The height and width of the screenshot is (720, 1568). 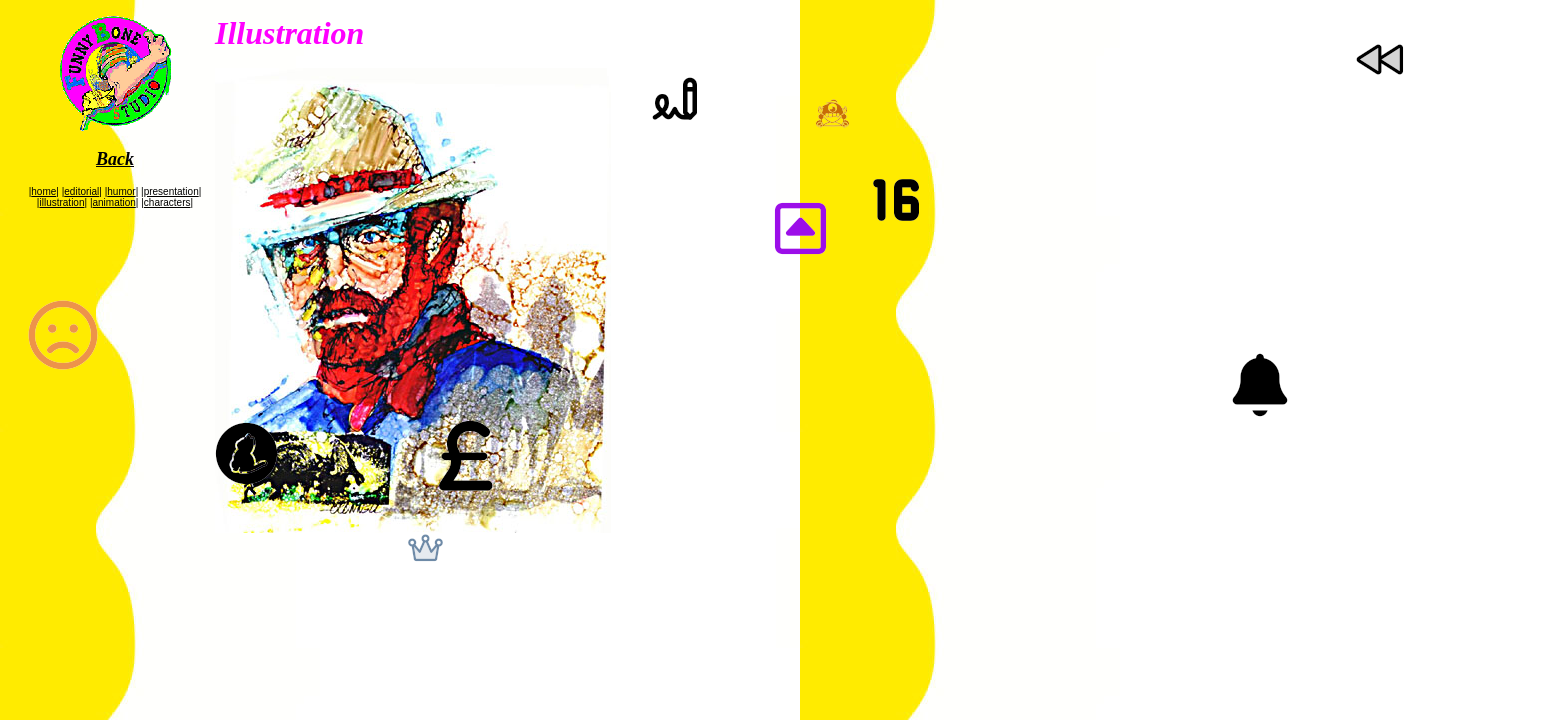 What do you see at coordinates (800, 228) in the screenshot?
I see `expand or collapse a section upward` at bounding box center [800, 228].